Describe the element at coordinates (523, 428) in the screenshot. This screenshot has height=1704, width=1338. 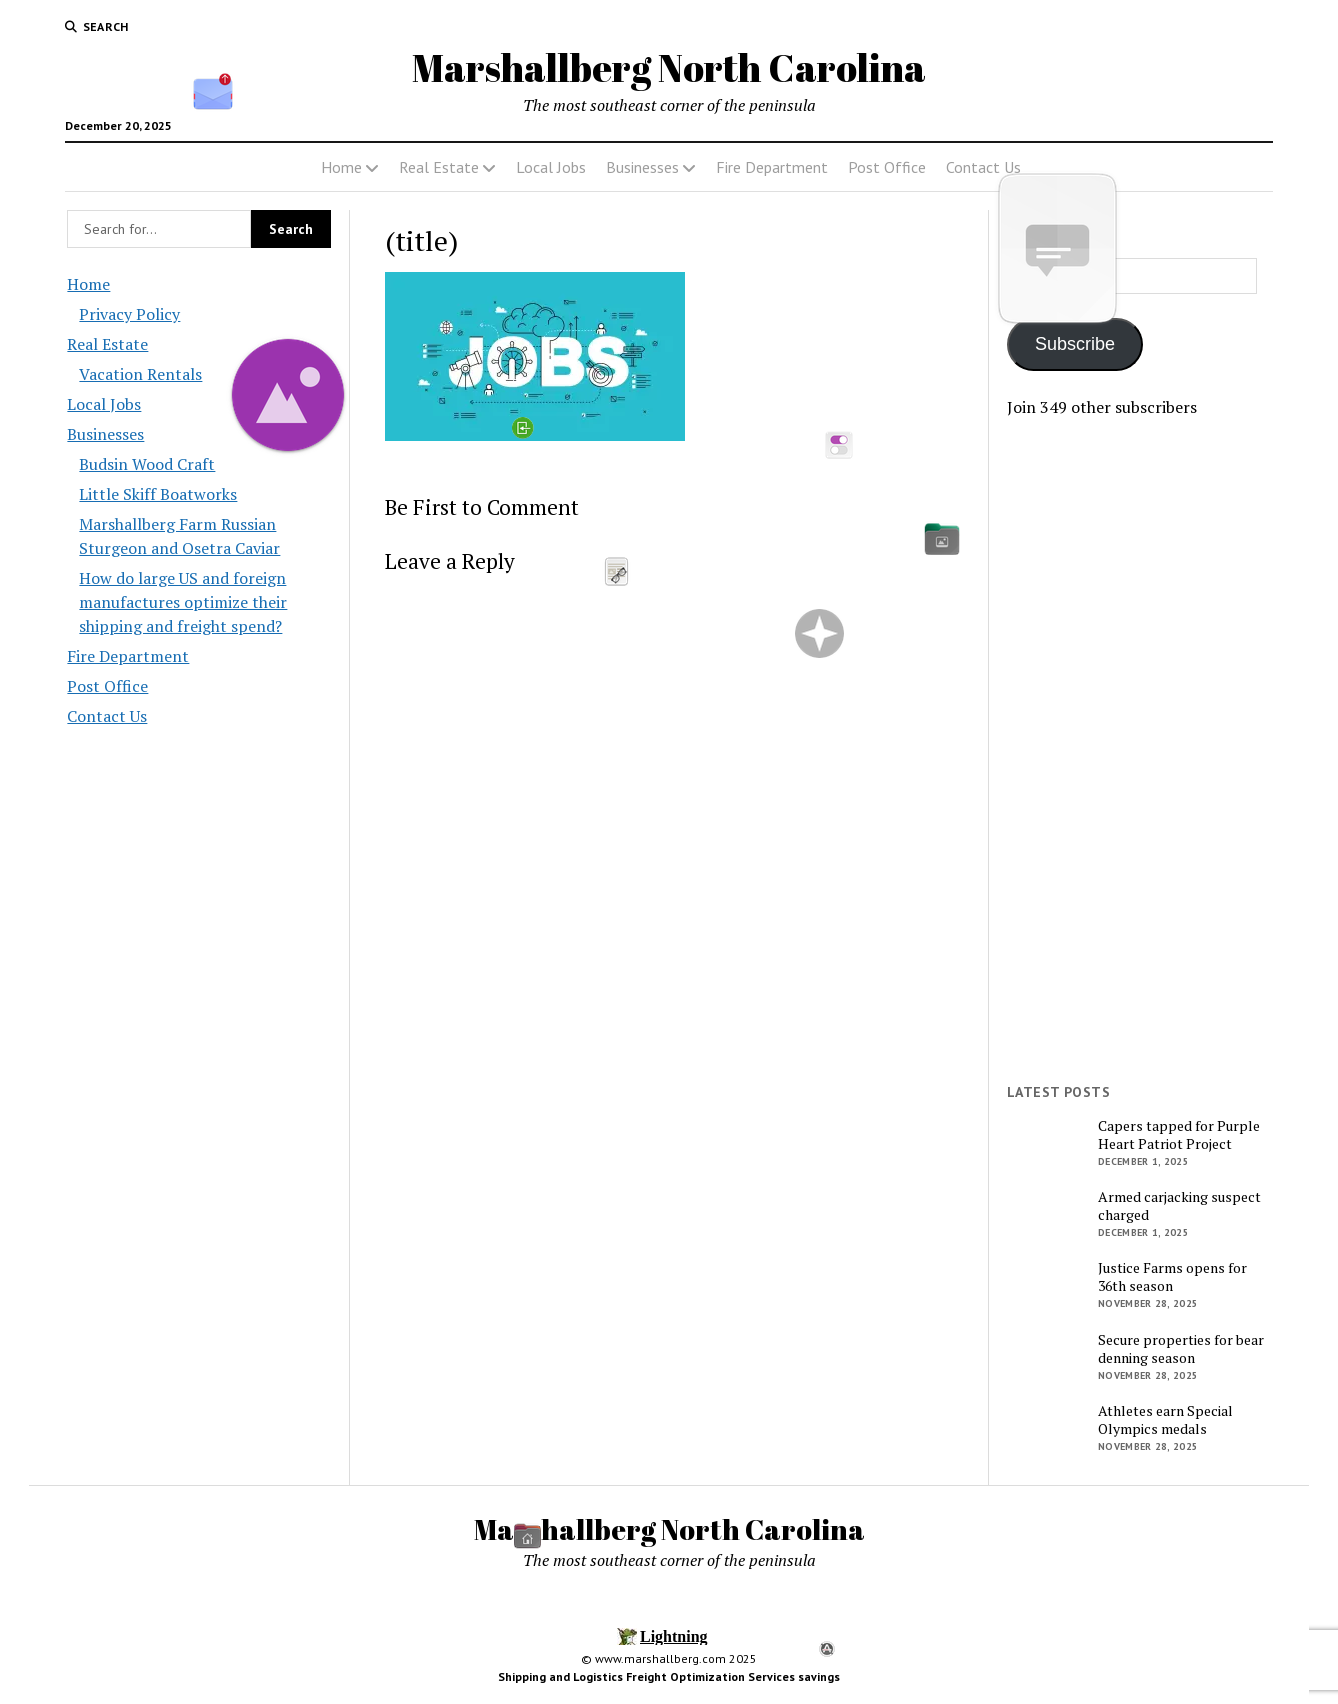
I see `log out of your current session` at that location.